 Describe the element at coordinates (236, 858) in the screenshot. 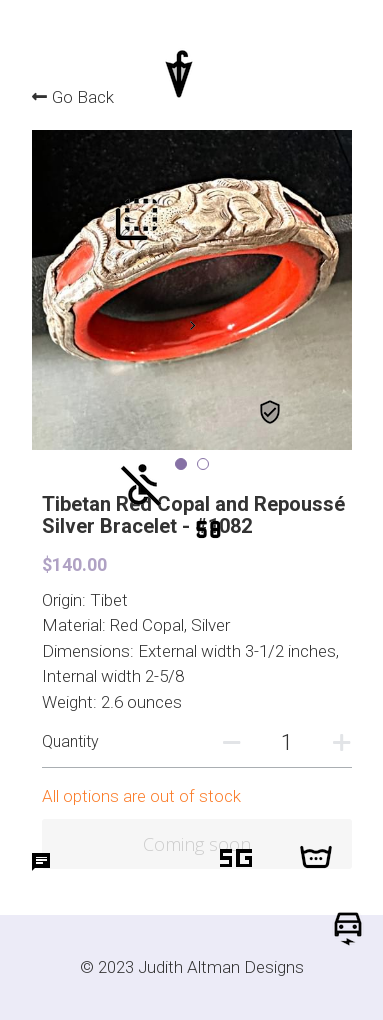

I see `indicates 5G network connectivity status` at that location.